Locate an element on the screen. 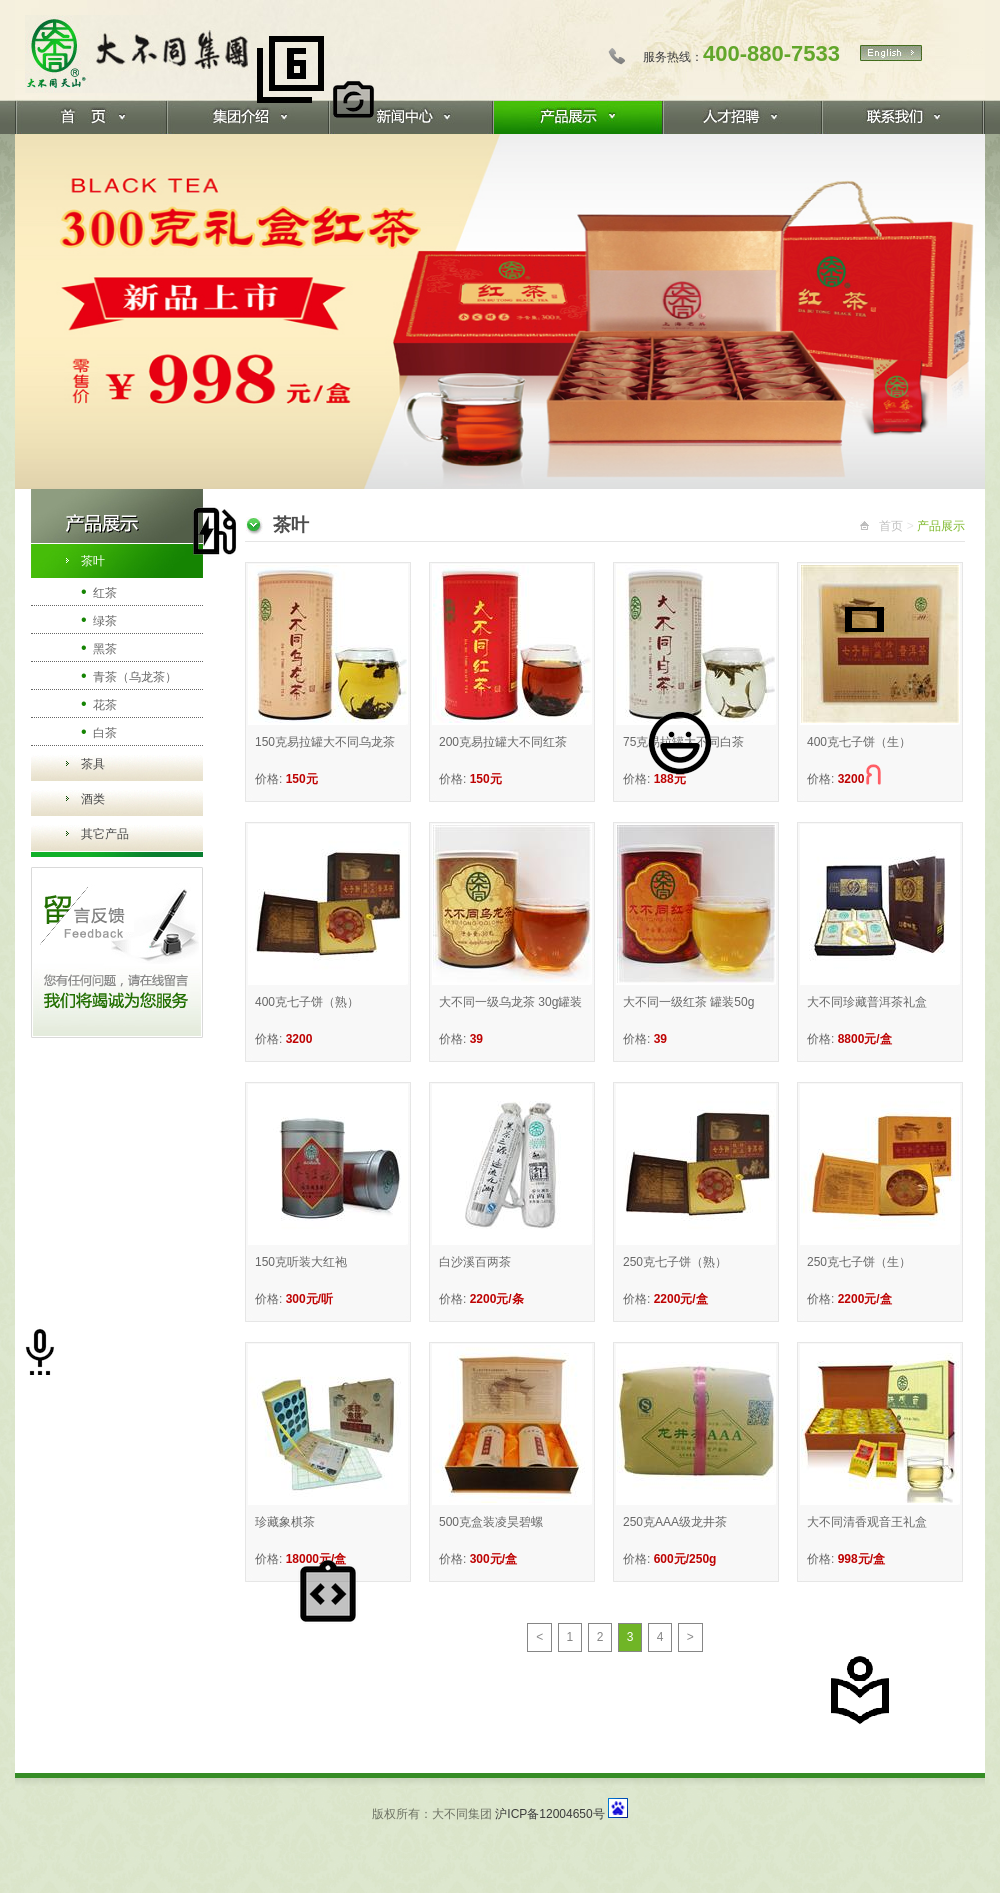 This screenshot has width=1000, height=1893. access local library services is located at coordinates (860, 1691).